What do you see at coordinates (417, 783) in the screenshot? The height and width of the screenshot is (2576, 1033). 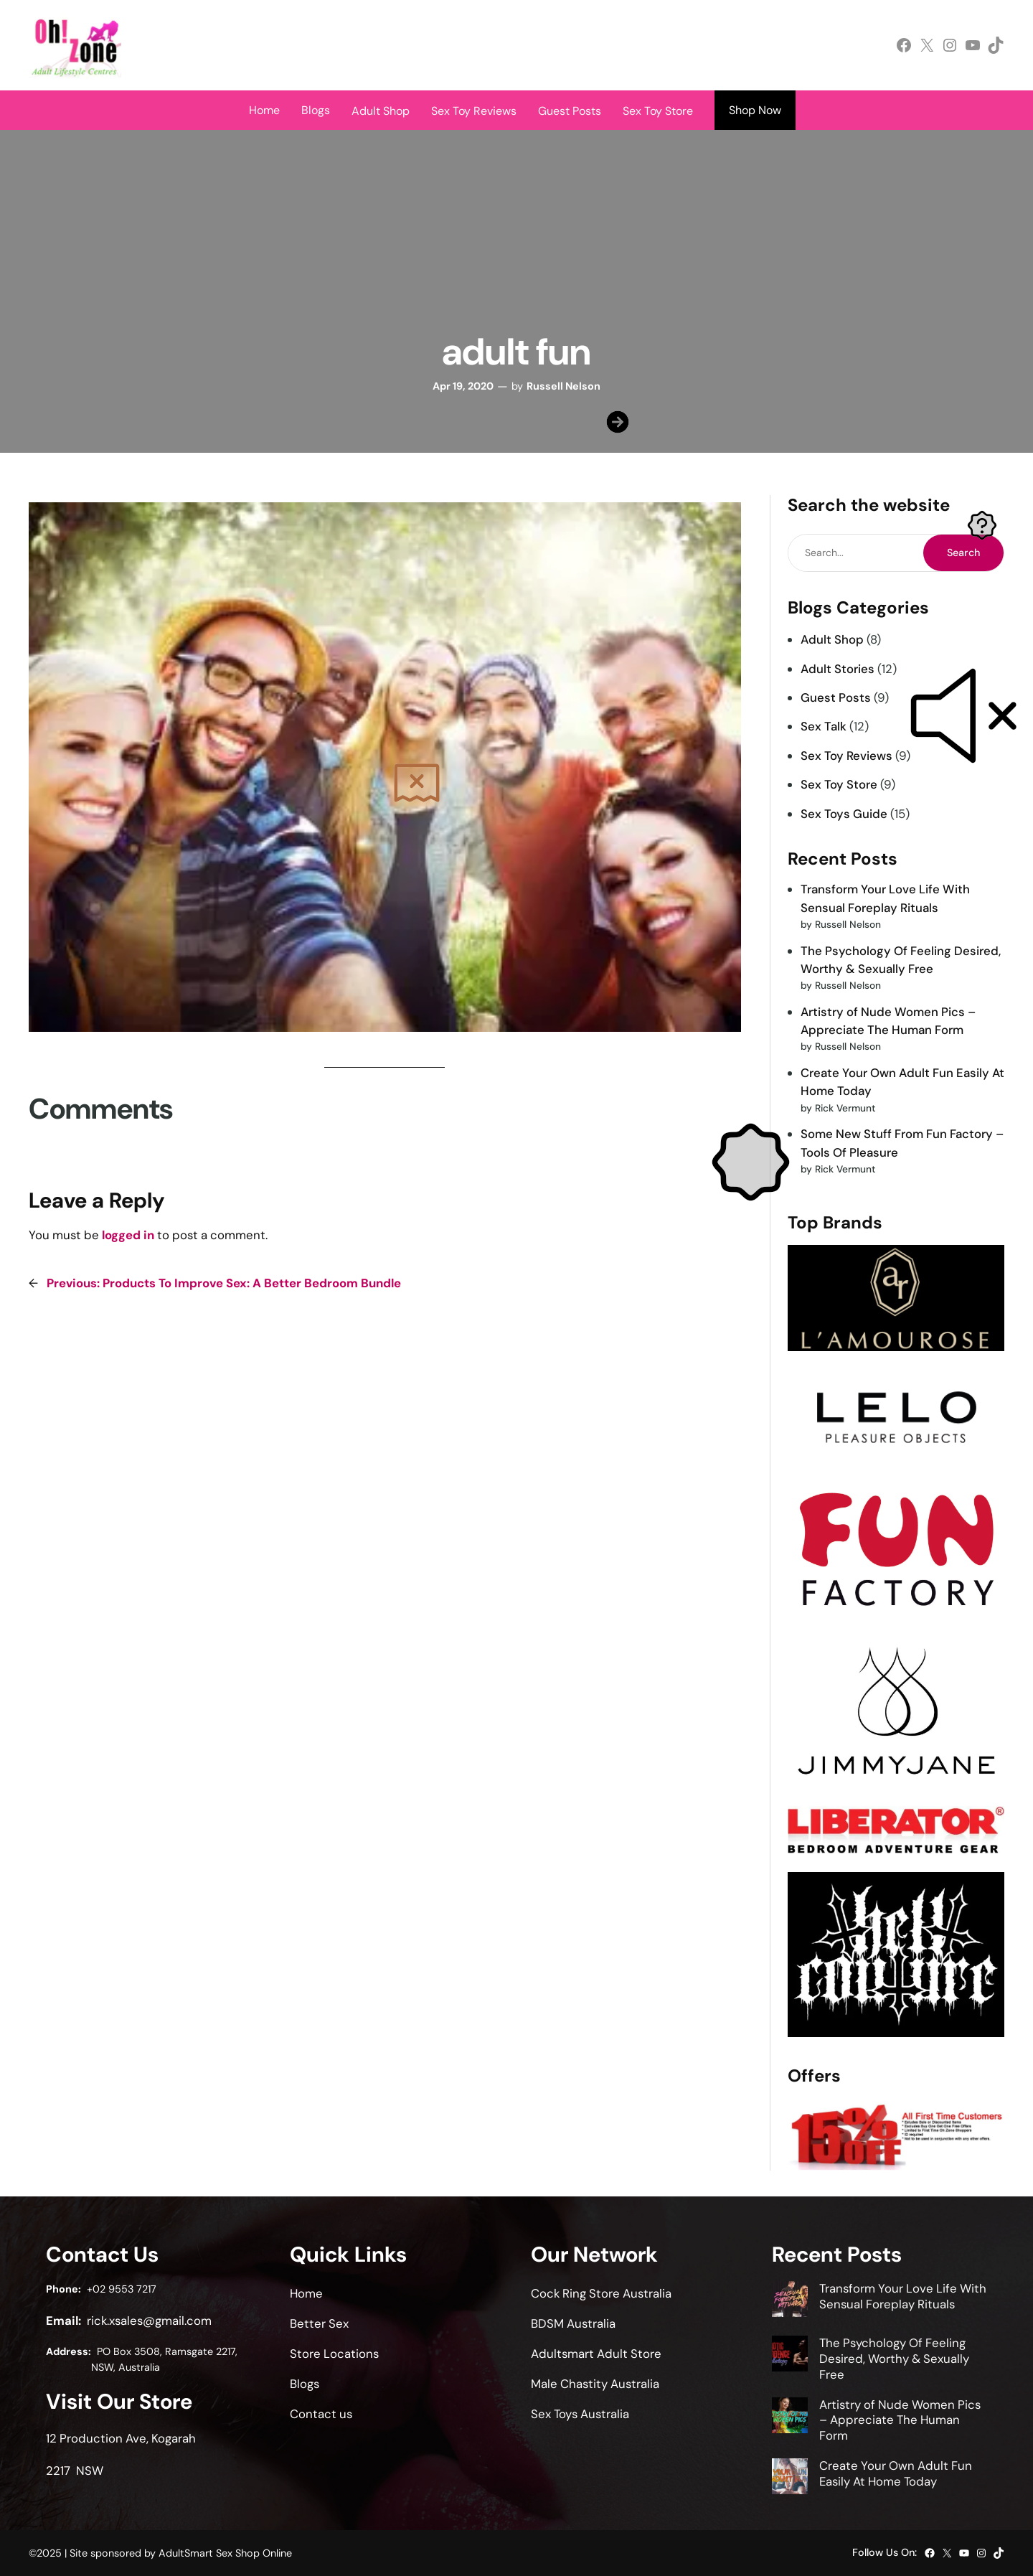 I see `cancel or void a receipt` at bounding box center [417, 783].